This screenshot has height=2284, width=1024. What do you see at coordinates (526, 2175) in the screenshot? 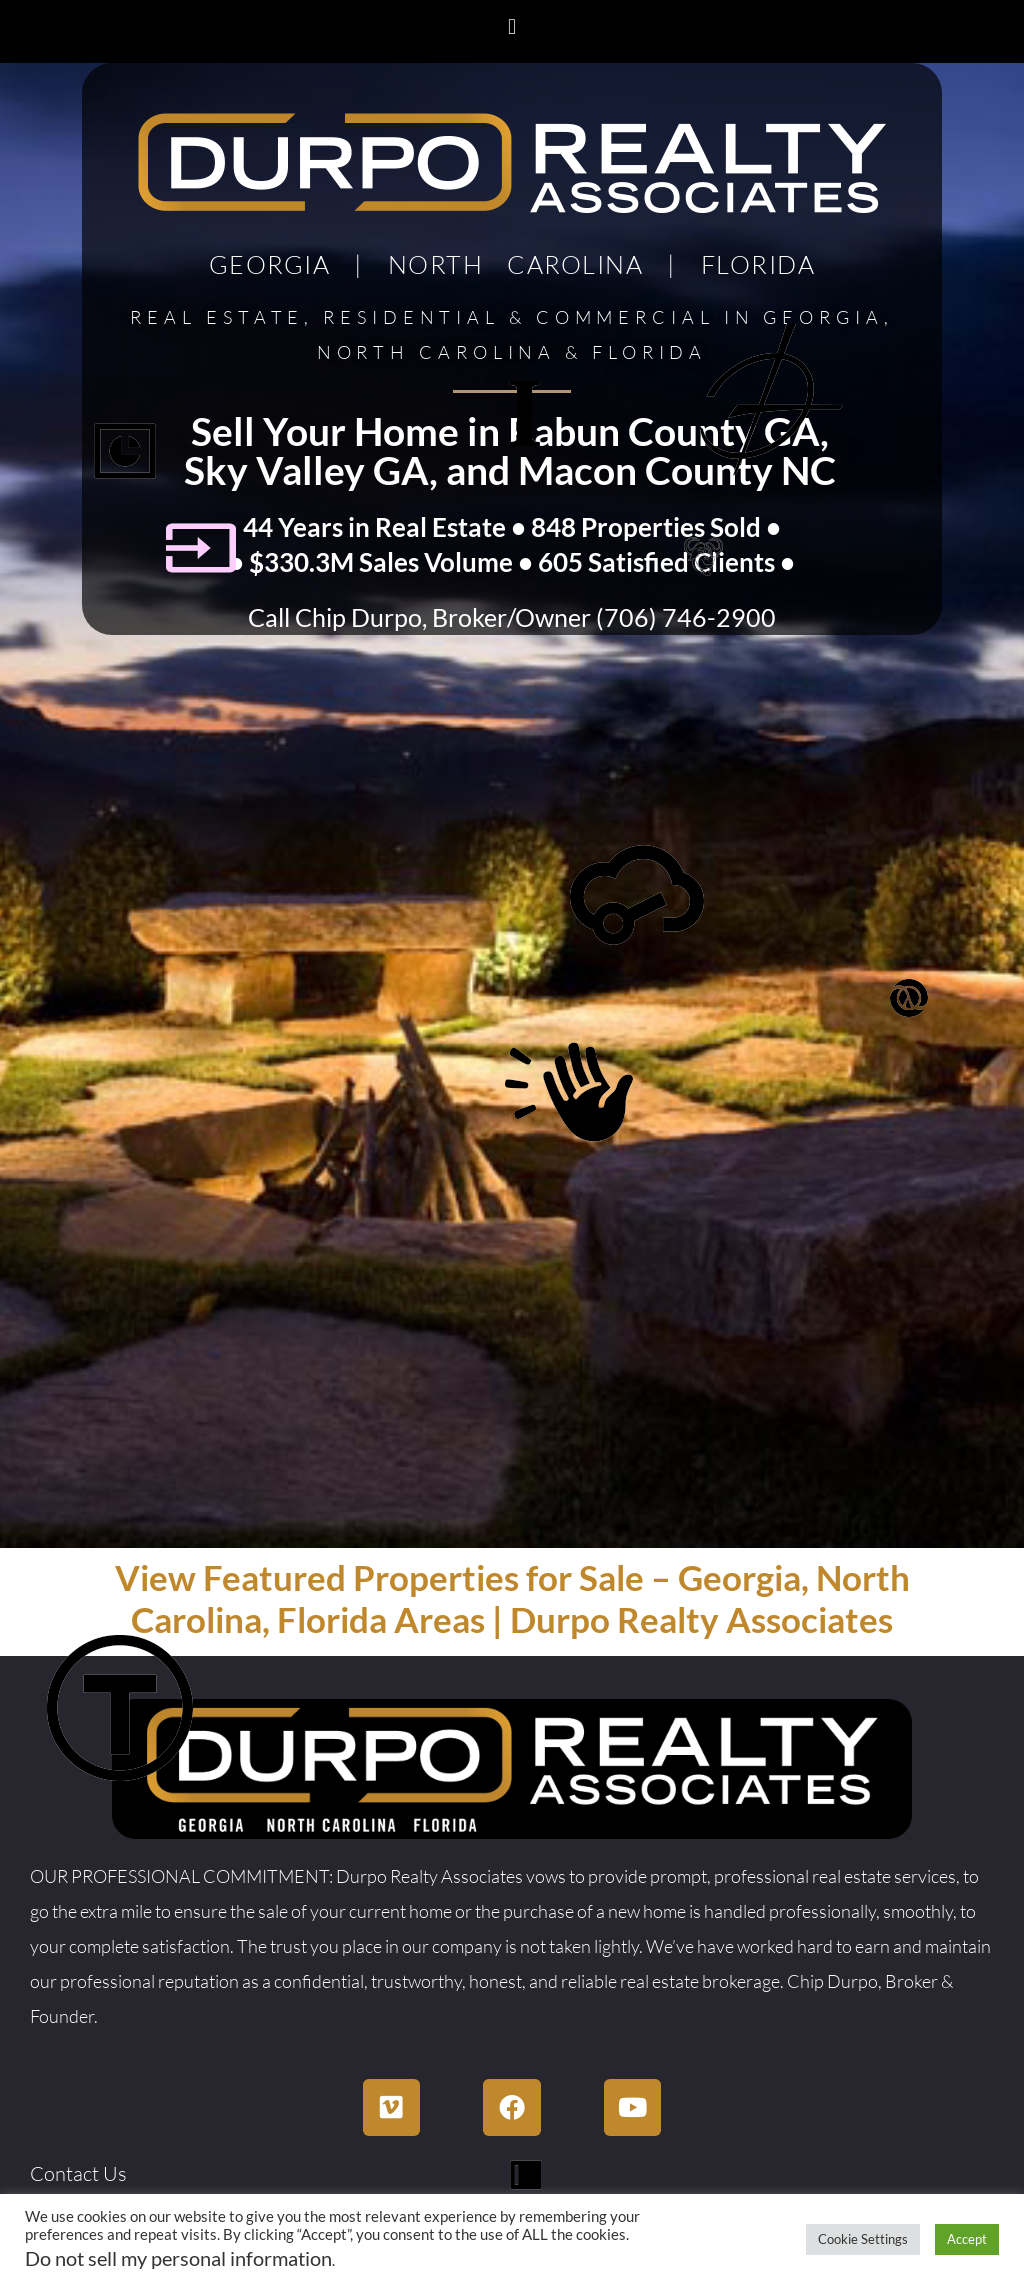
I see `toggle left sidebar panel` at bounding box center [526, 2175].